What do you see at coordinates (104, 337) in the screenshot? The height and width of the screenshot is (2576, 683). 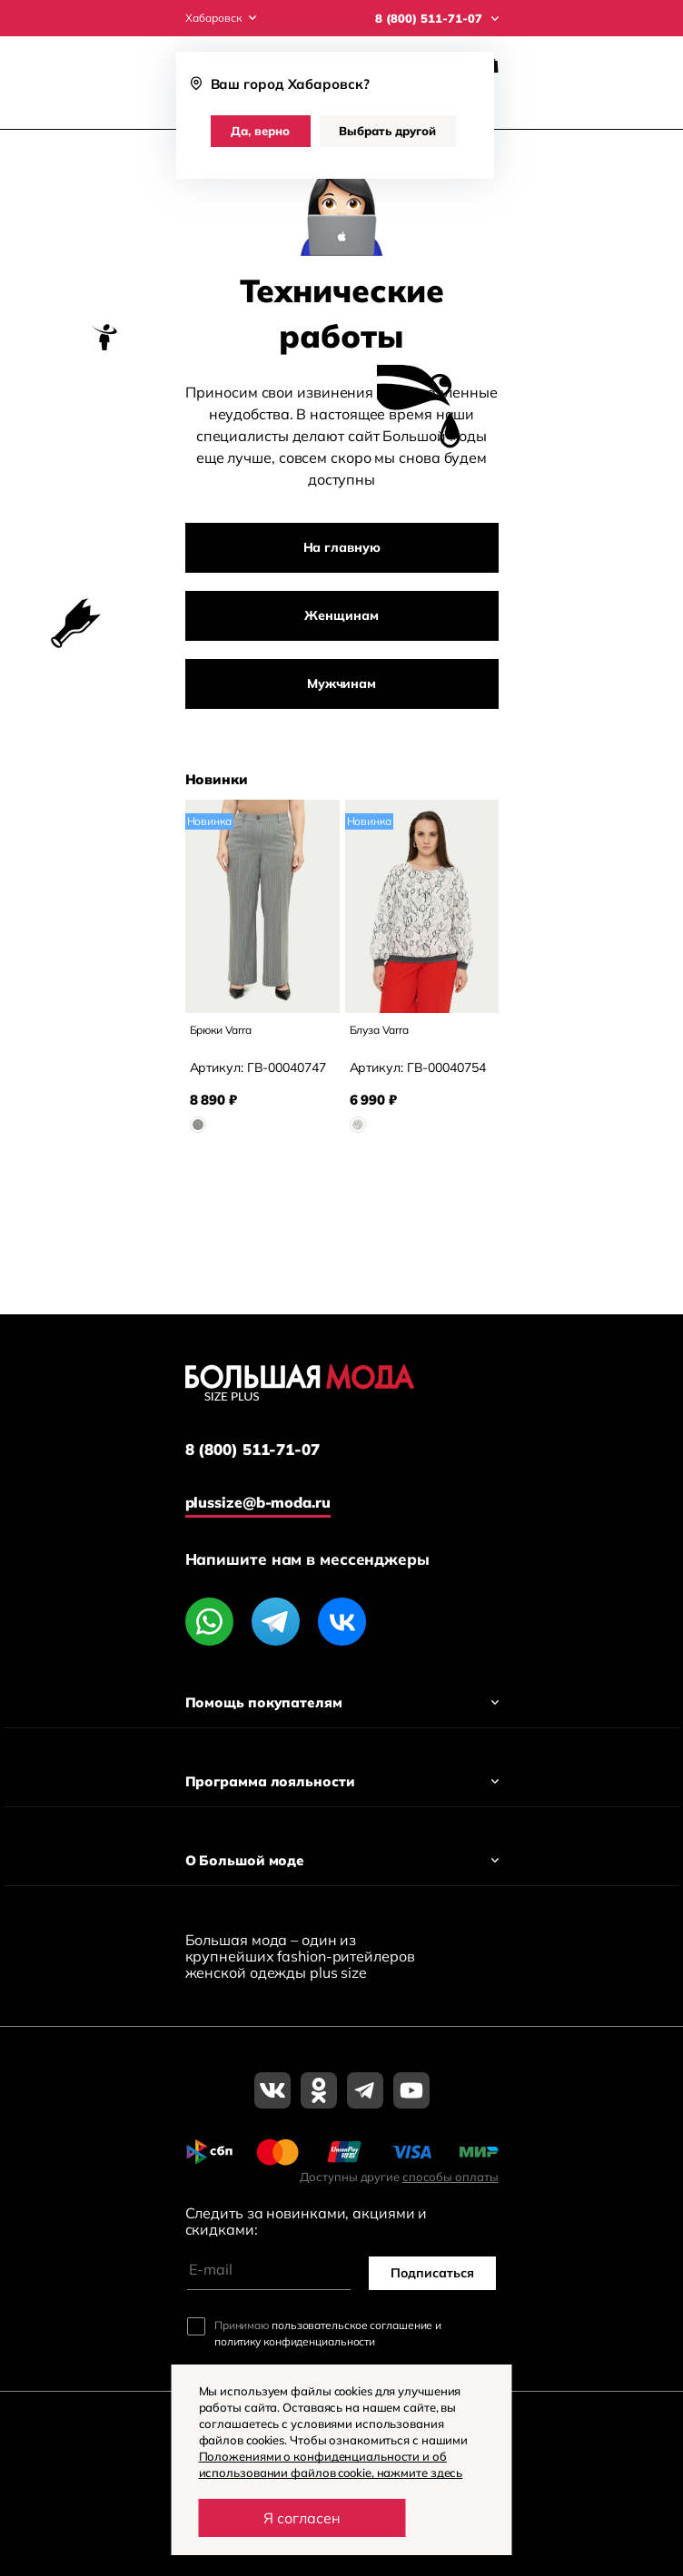 I see `indicates a character or avatar with special status` at bounding box center [104, 337].